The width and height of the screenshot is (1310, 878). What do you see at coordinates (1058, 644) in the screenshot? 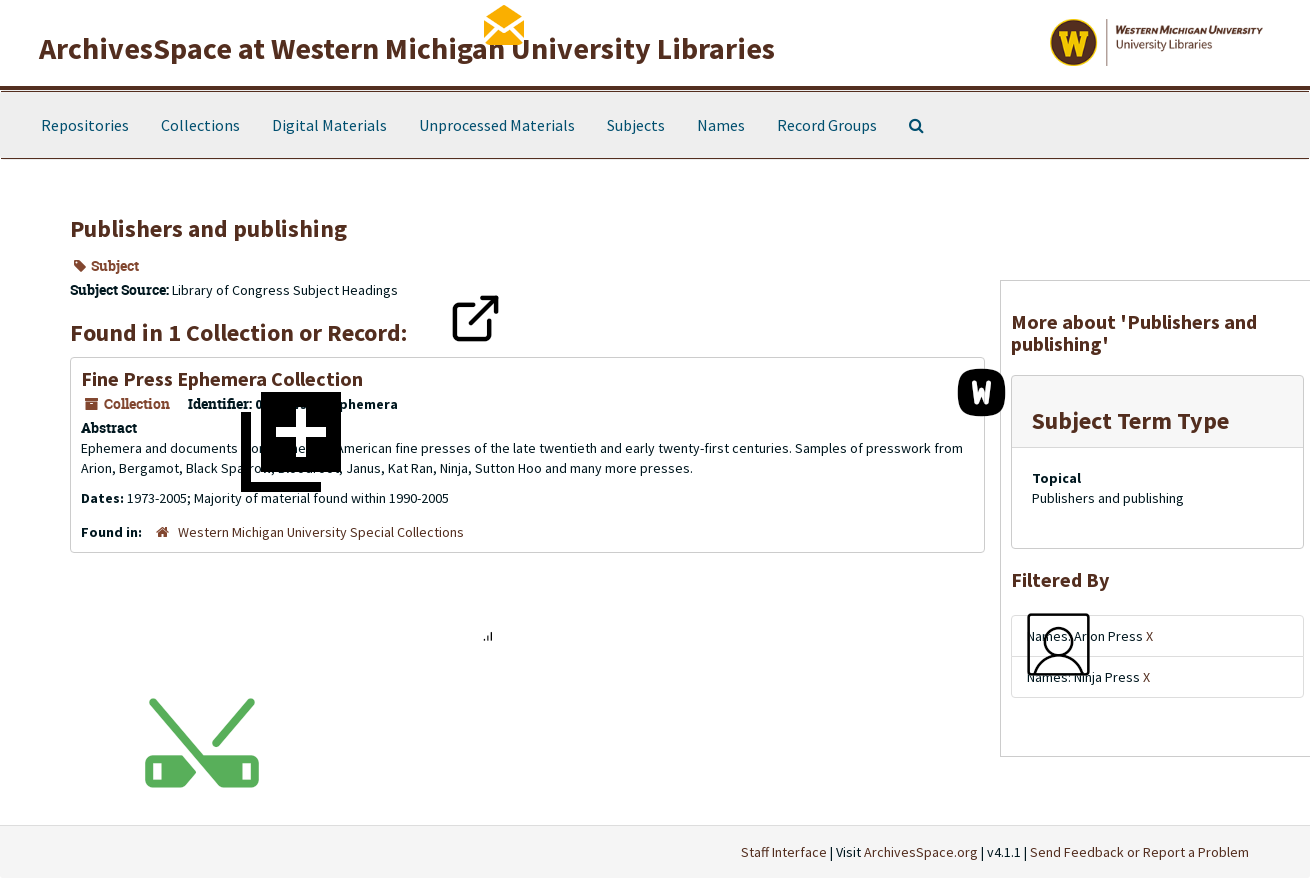
I see `view user profile` at bounding box center [1058, 644].